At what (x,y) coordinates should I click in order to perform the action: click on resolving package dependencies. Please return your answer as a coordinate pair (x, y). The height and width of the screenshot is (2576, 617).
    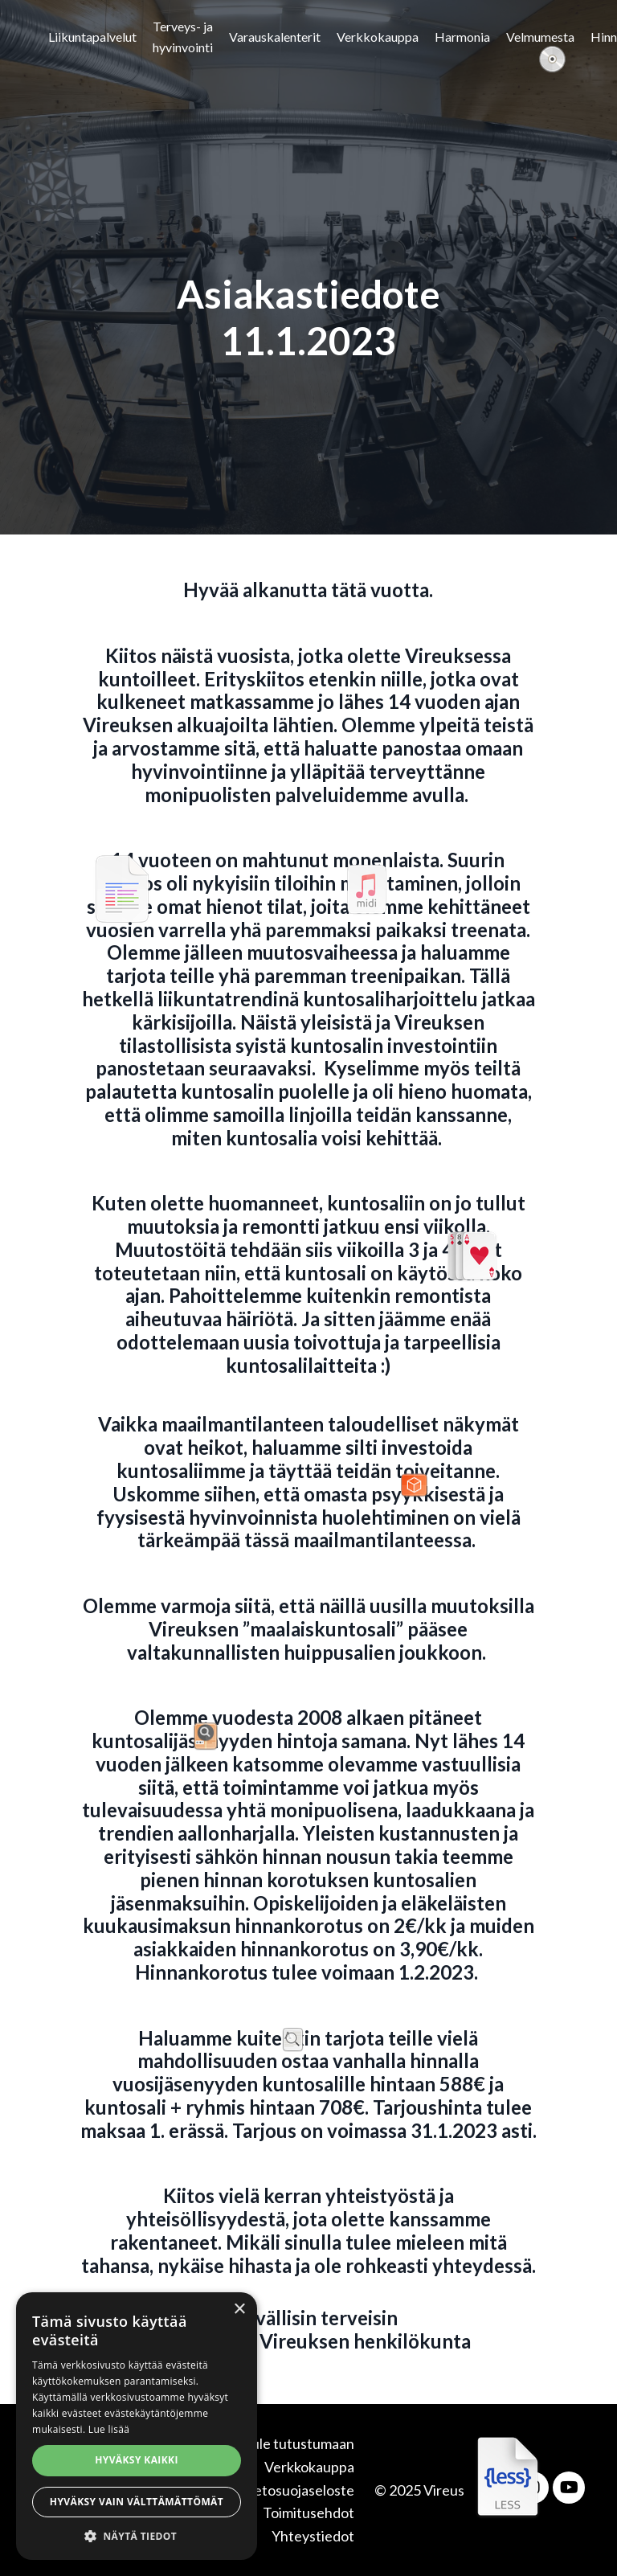
    Looking at the image, I should click on (206, 1736).